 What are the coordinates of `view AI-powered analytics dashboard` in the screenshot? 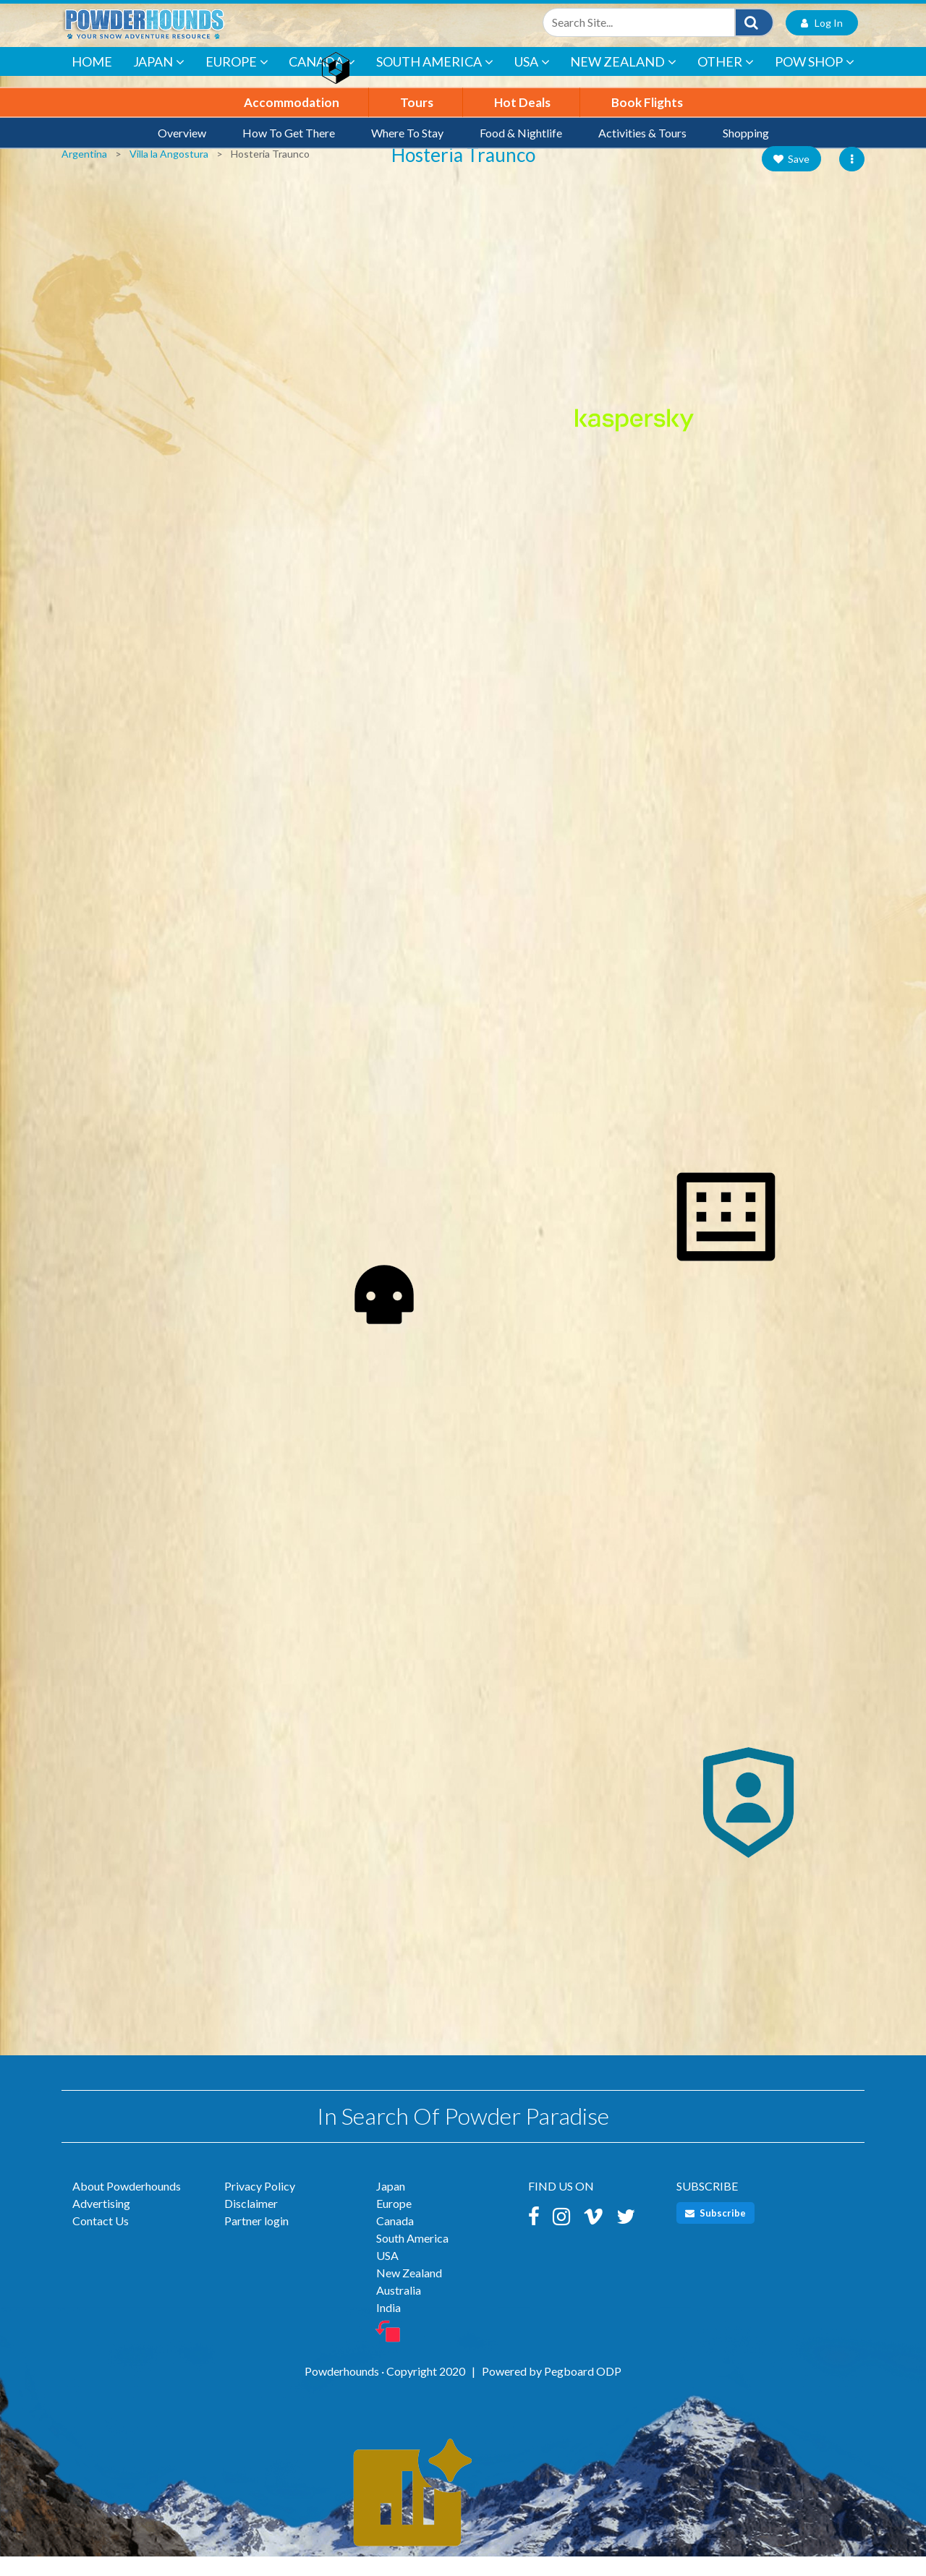 It's located at (407, 2498).